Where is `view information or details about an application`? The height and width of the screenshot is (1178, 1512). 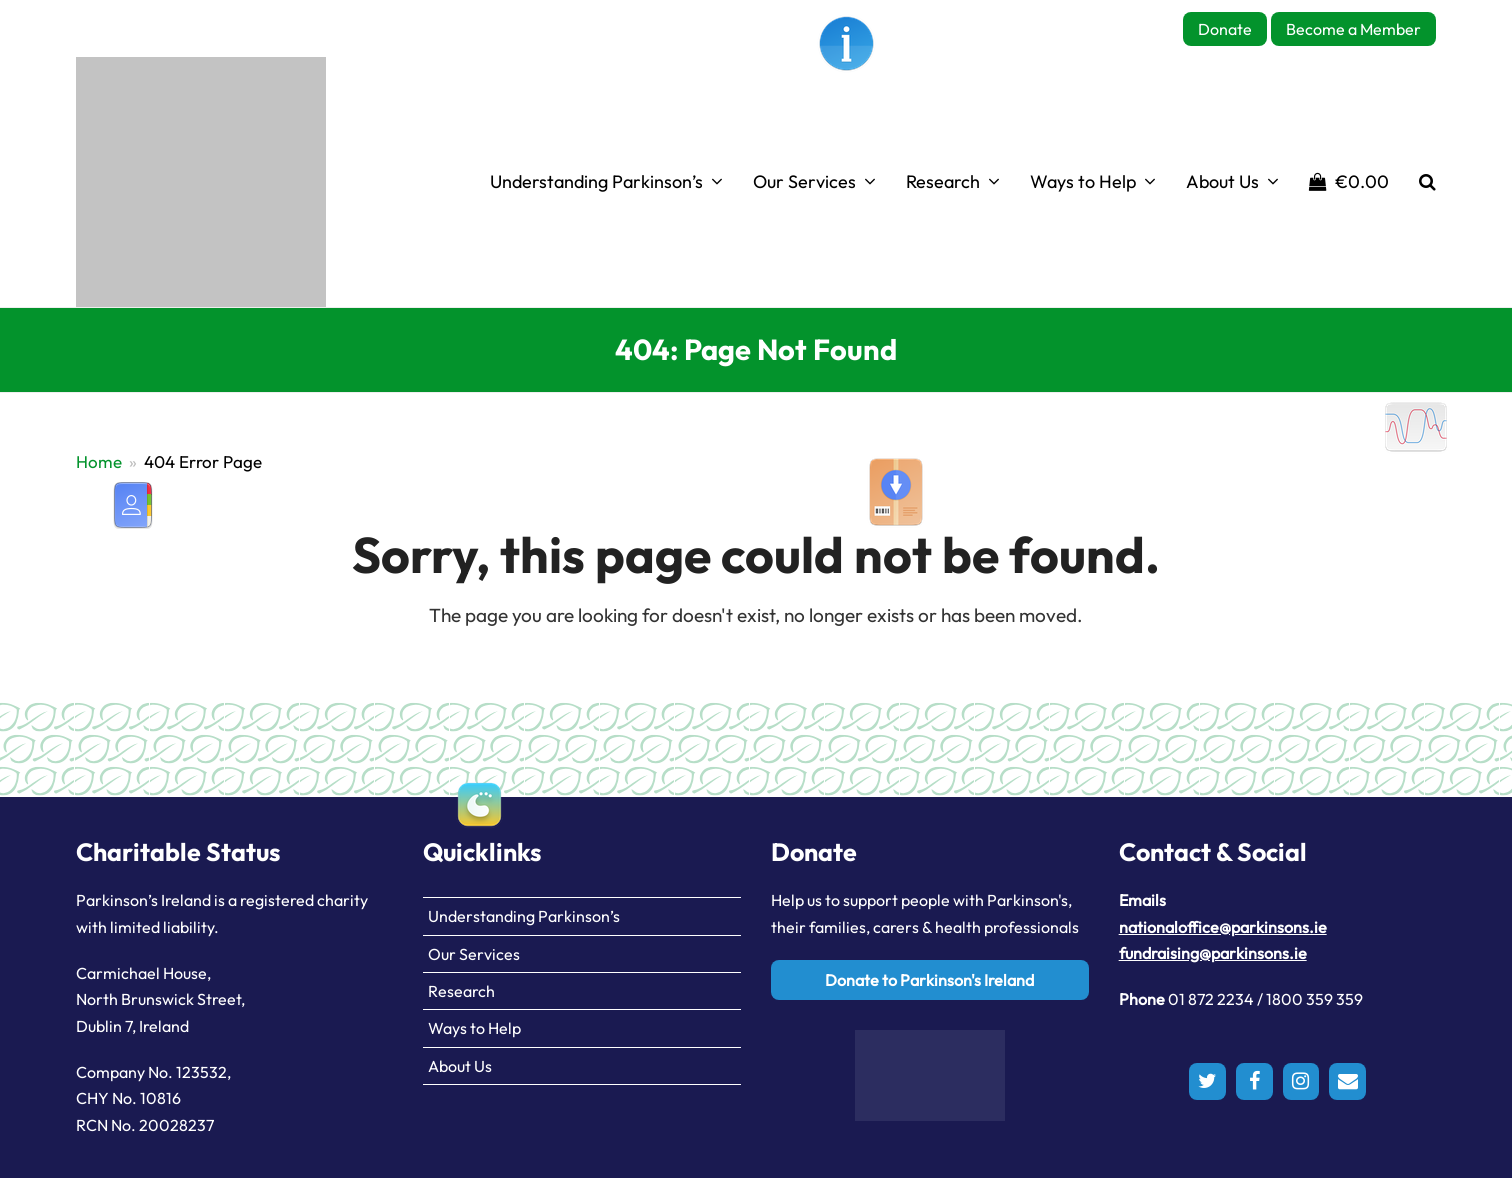 view information or details about an application is located at coordinates (846, 43).